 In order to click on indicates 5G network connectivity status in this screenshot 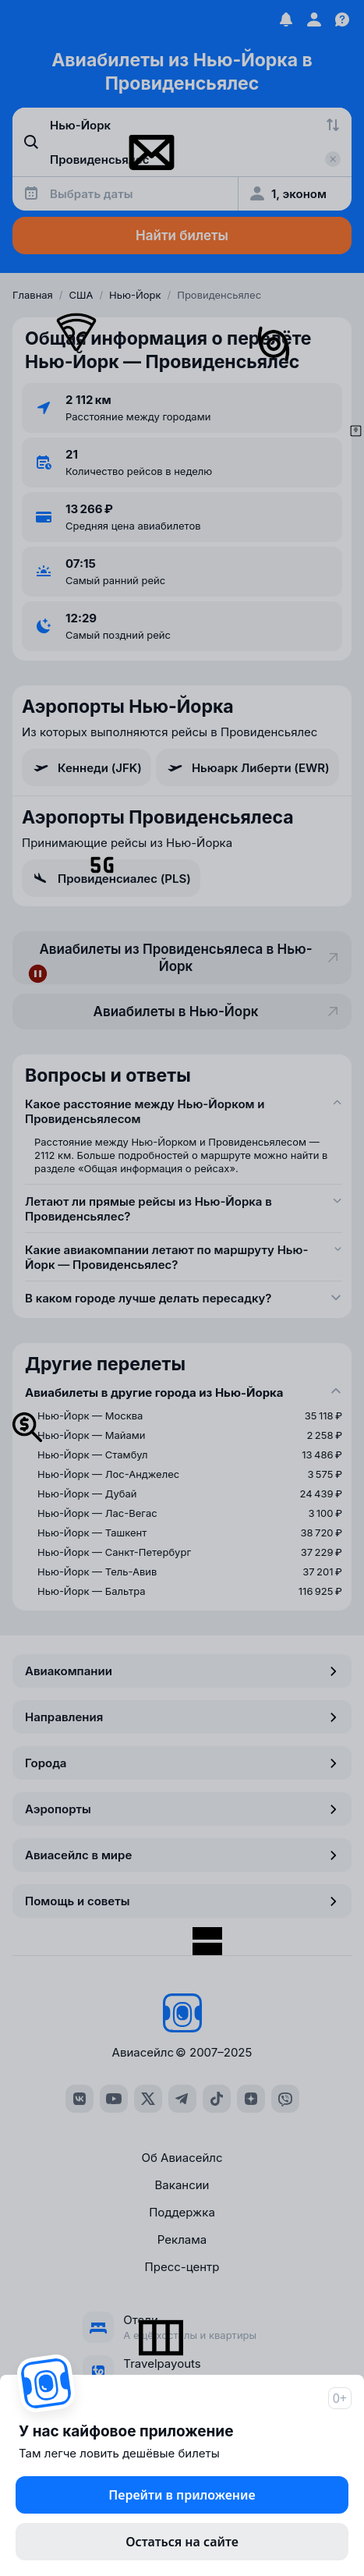, I will do `click(102, 865)`.